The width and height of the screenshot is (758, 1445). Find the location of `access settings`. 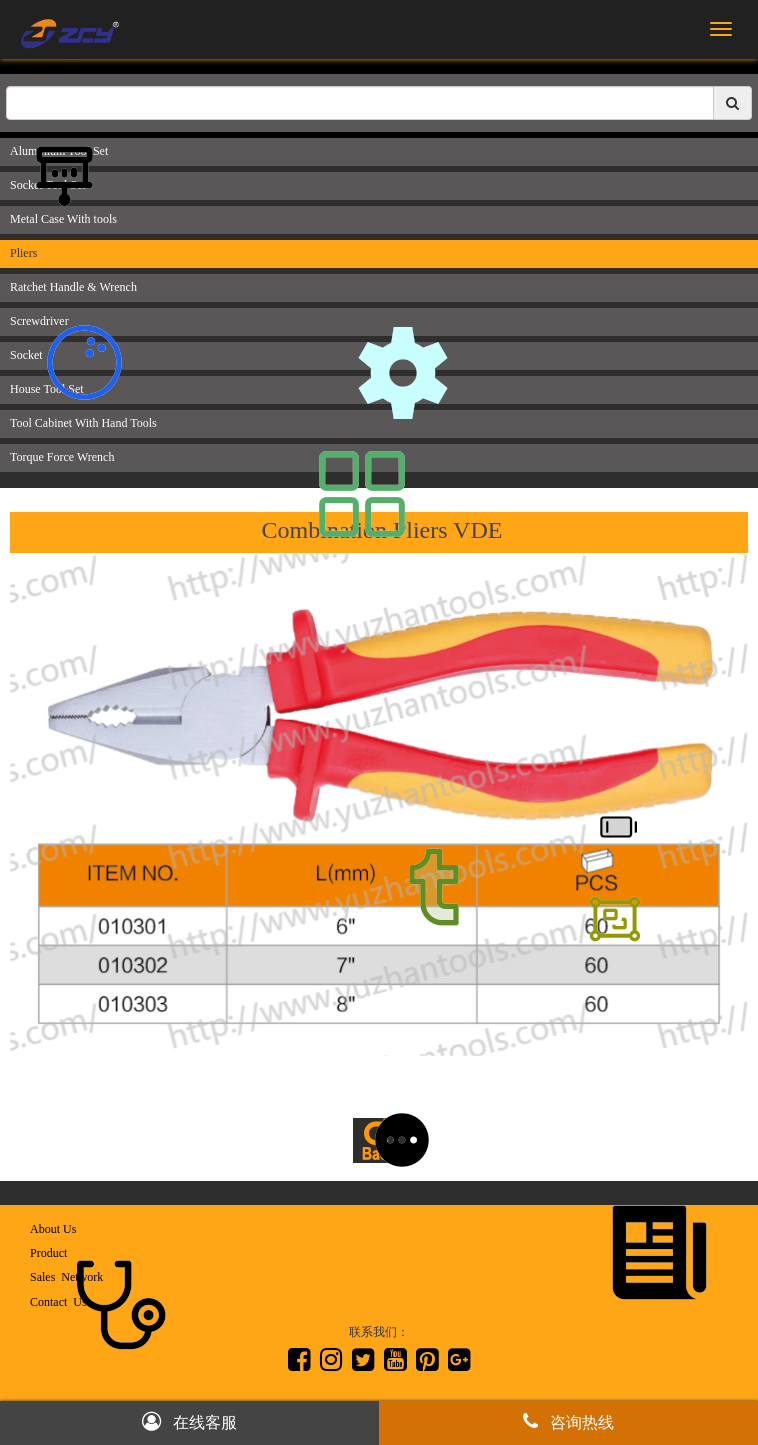

access settings is located at coordinates (403, 373).